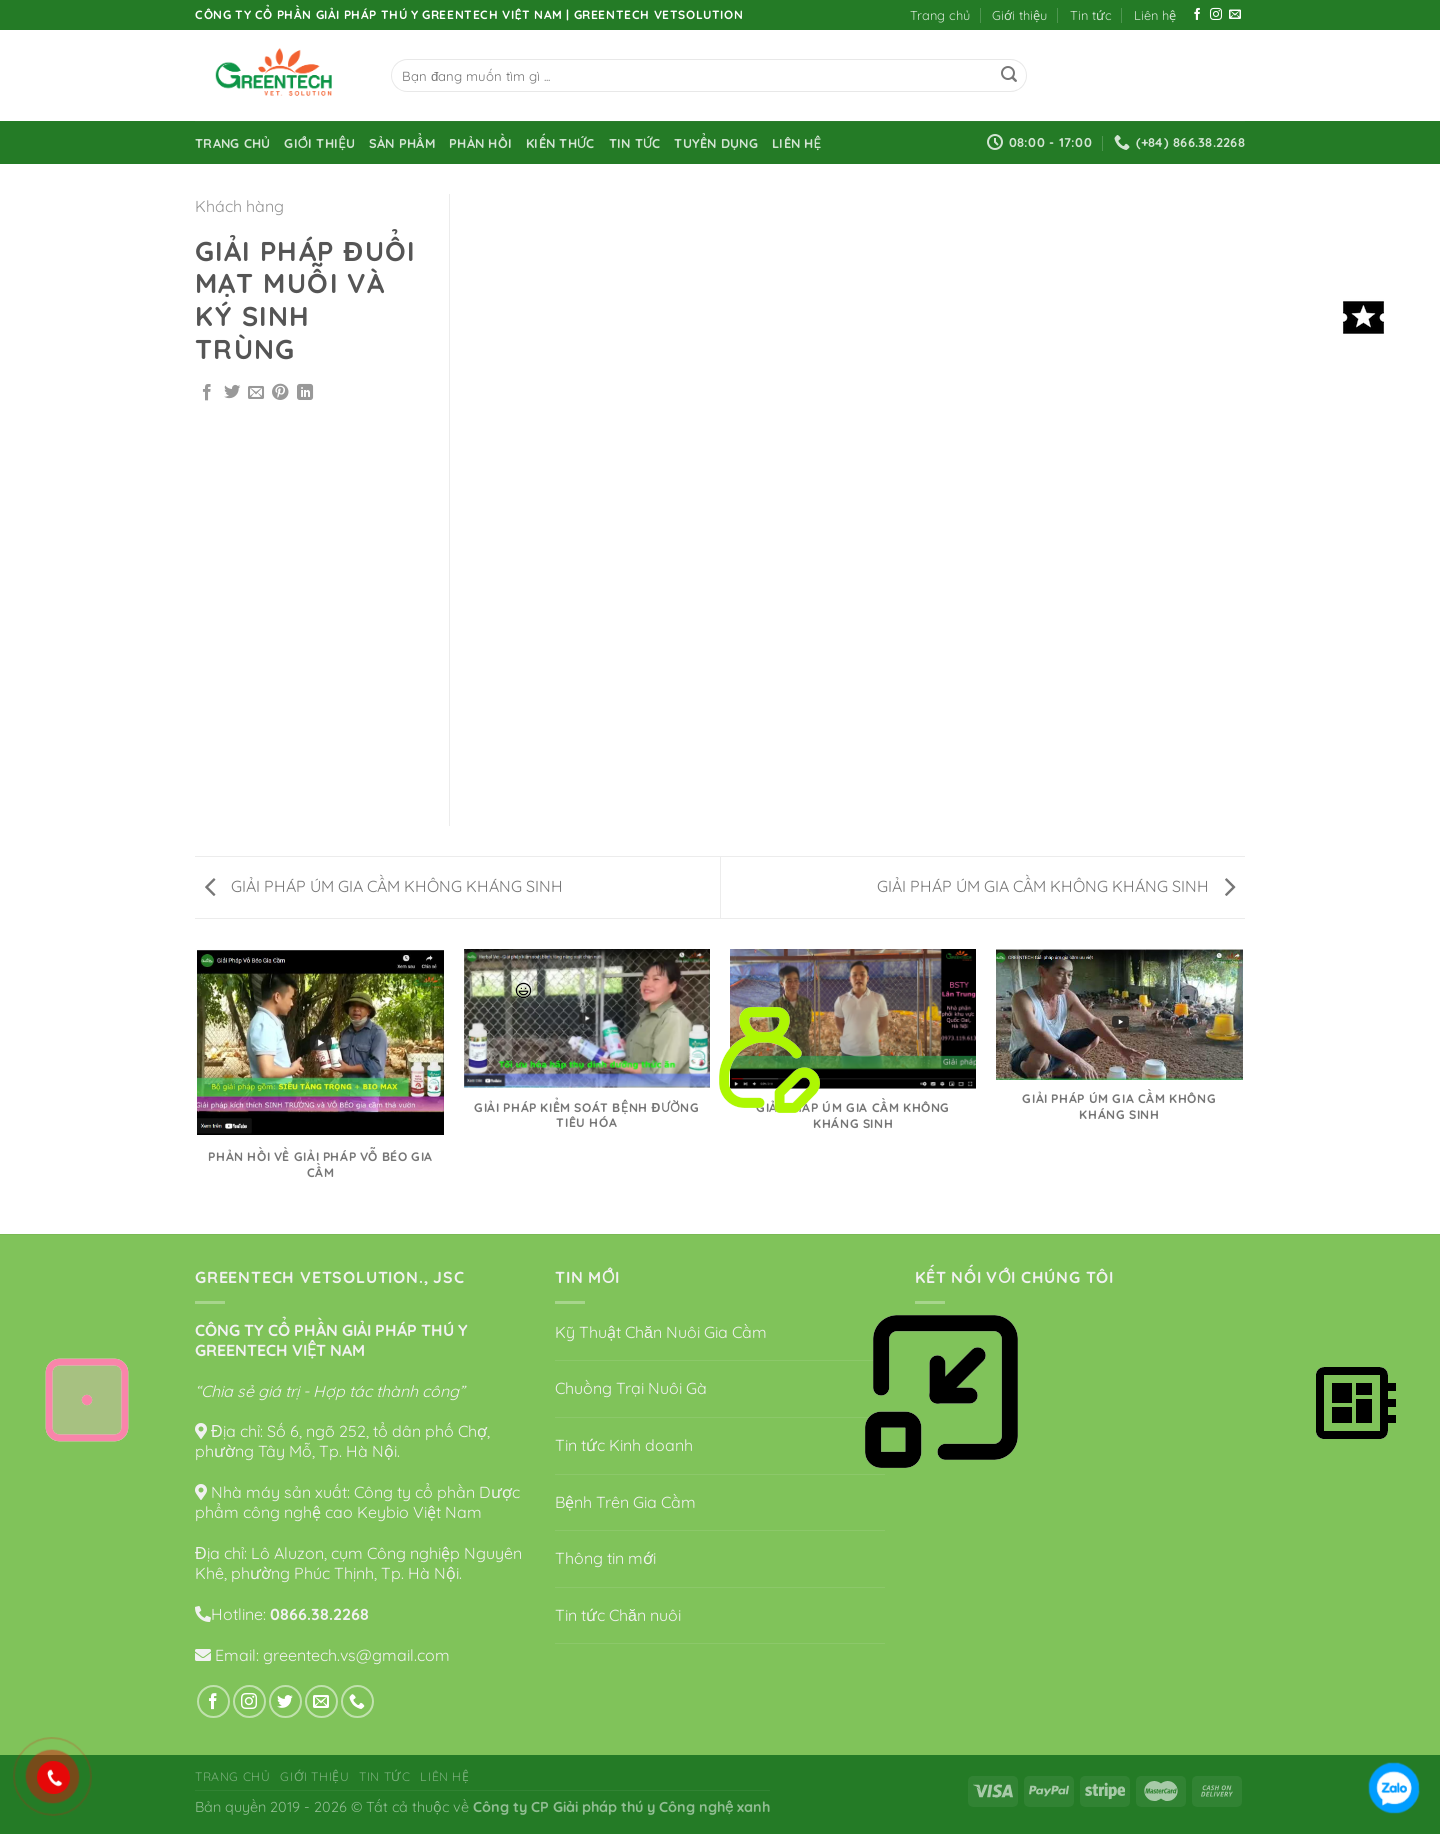  What do you see at coordinates (87, 1400) in the screenshot?
I see `roll the dice or generate a random result` at bounding box center [87, 1400].